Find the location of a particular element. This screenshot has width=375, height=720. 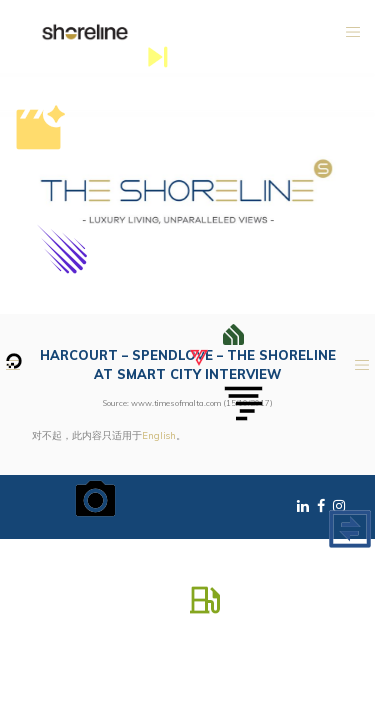

DigitalOcean brand logo is located at coordinates (14, 361).